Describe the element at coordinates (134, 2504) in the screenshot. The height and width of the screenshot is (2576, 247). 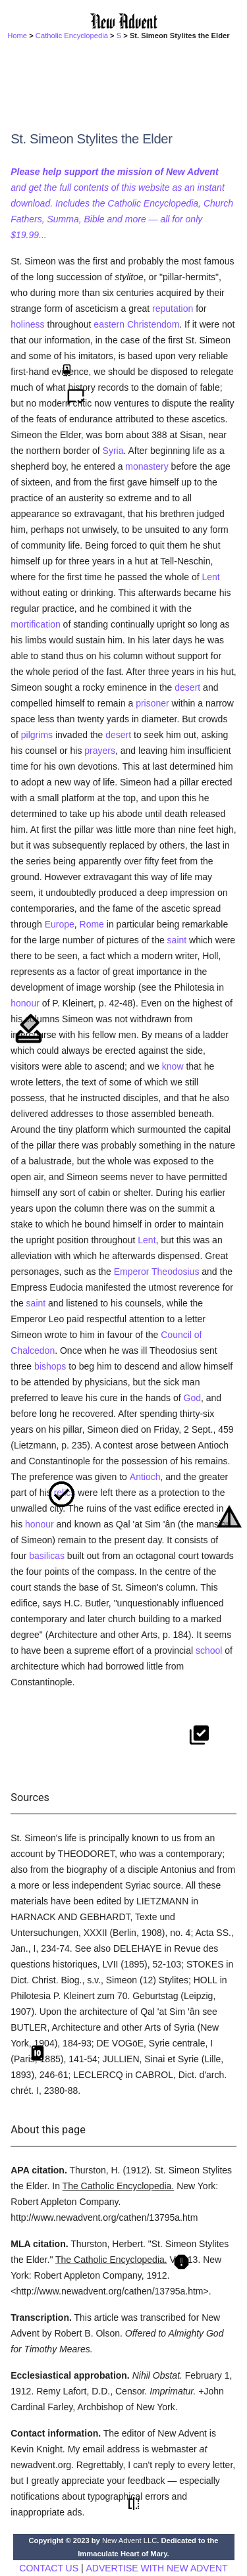
I see `flip image horizontally` at that location.